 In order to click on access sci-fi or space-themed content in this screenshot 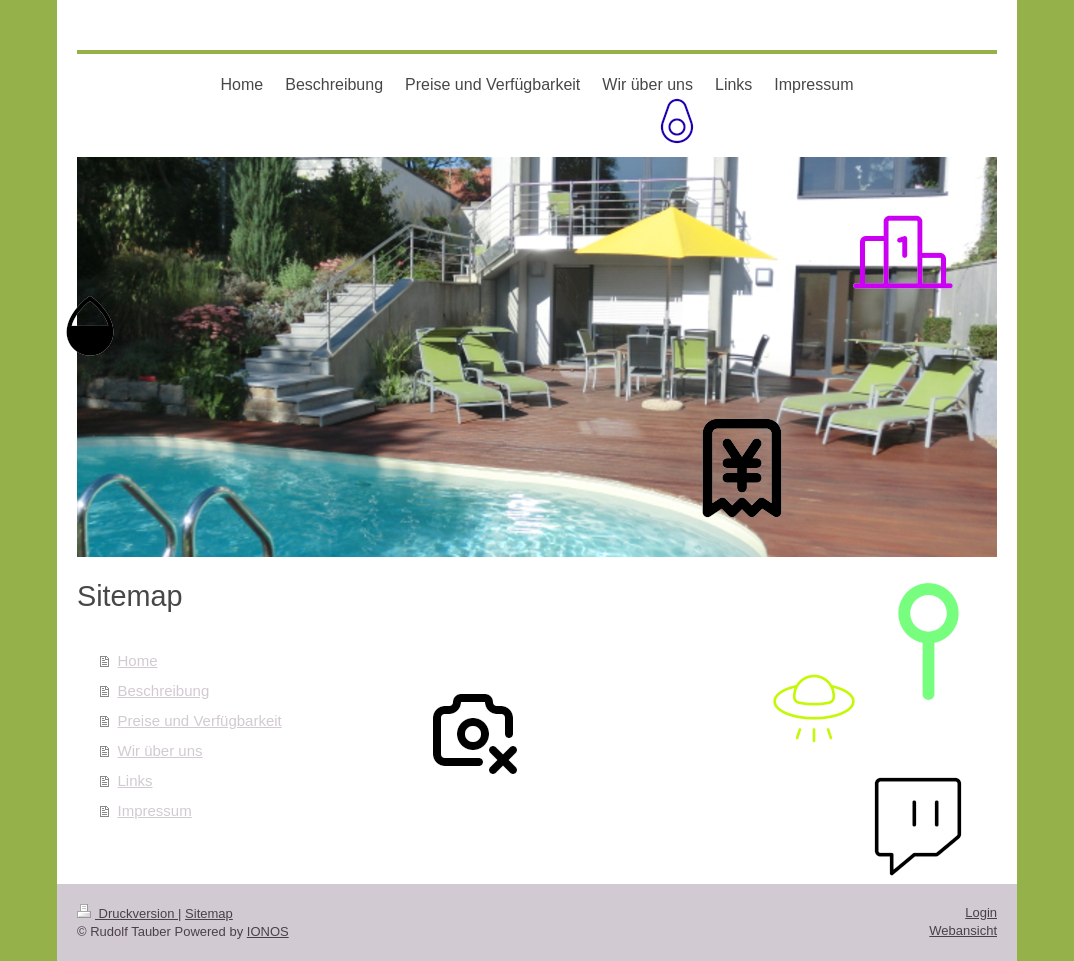, I will do `click(814, 707)`.